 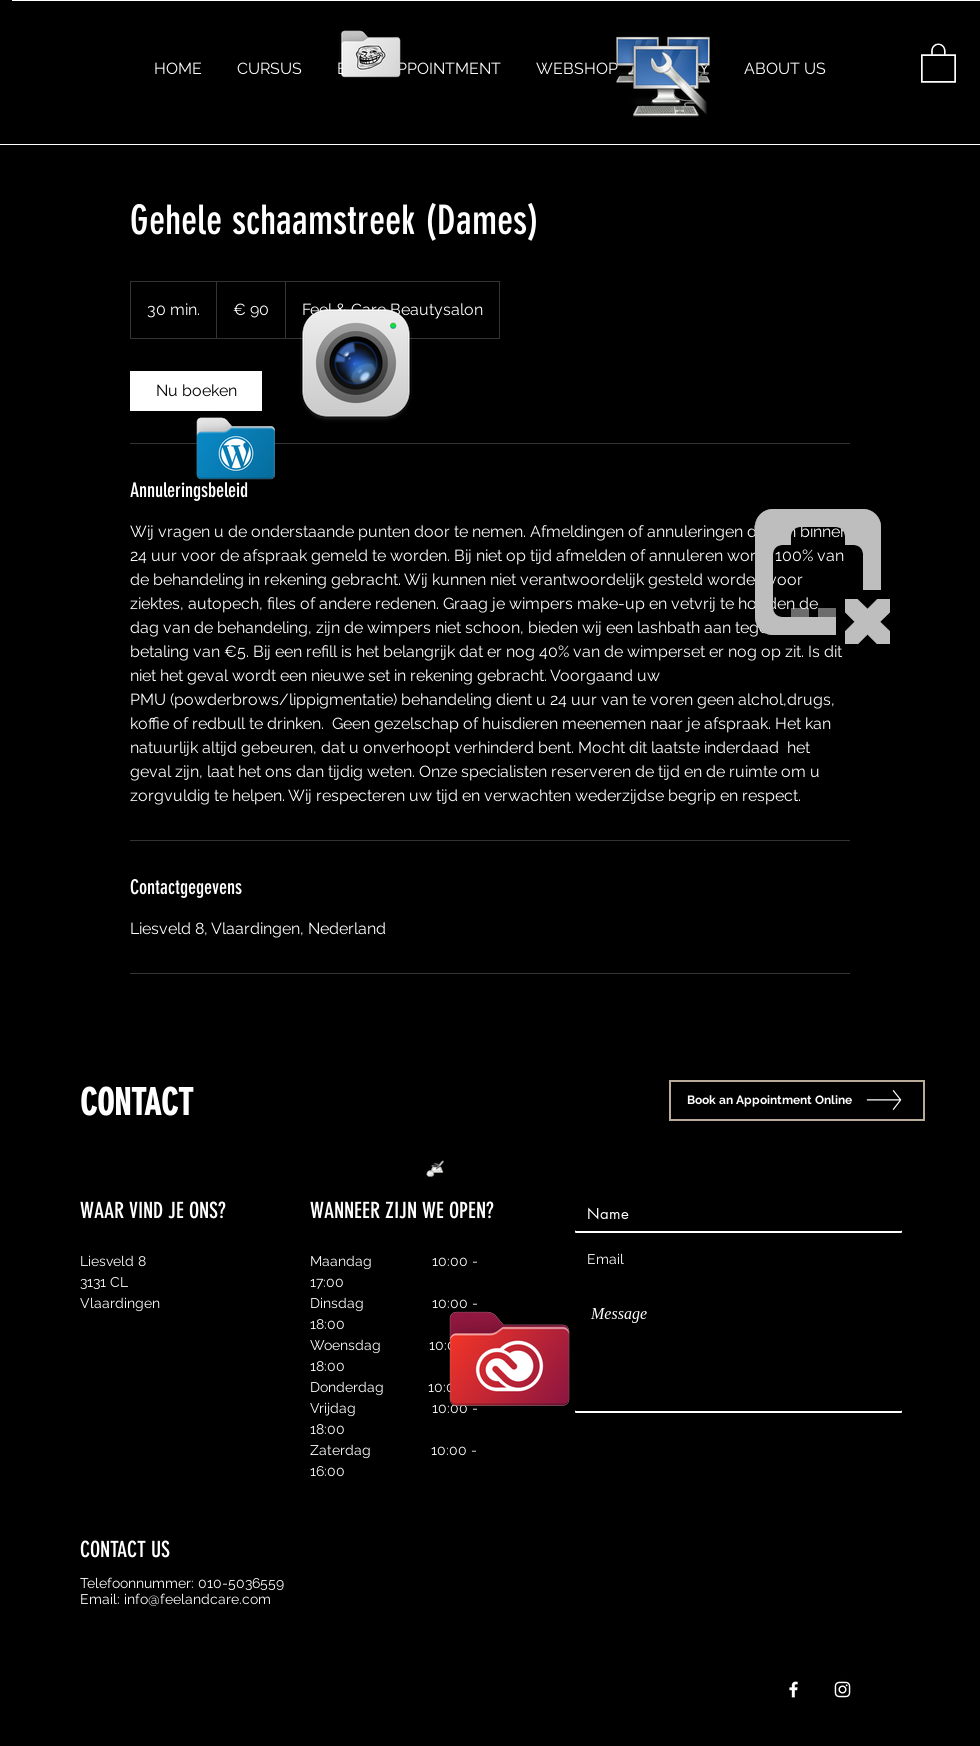 What do you see at coordinates (663, 76) in the screenshot?
I see `access network and connection settings` at bounding box center [663, 76].